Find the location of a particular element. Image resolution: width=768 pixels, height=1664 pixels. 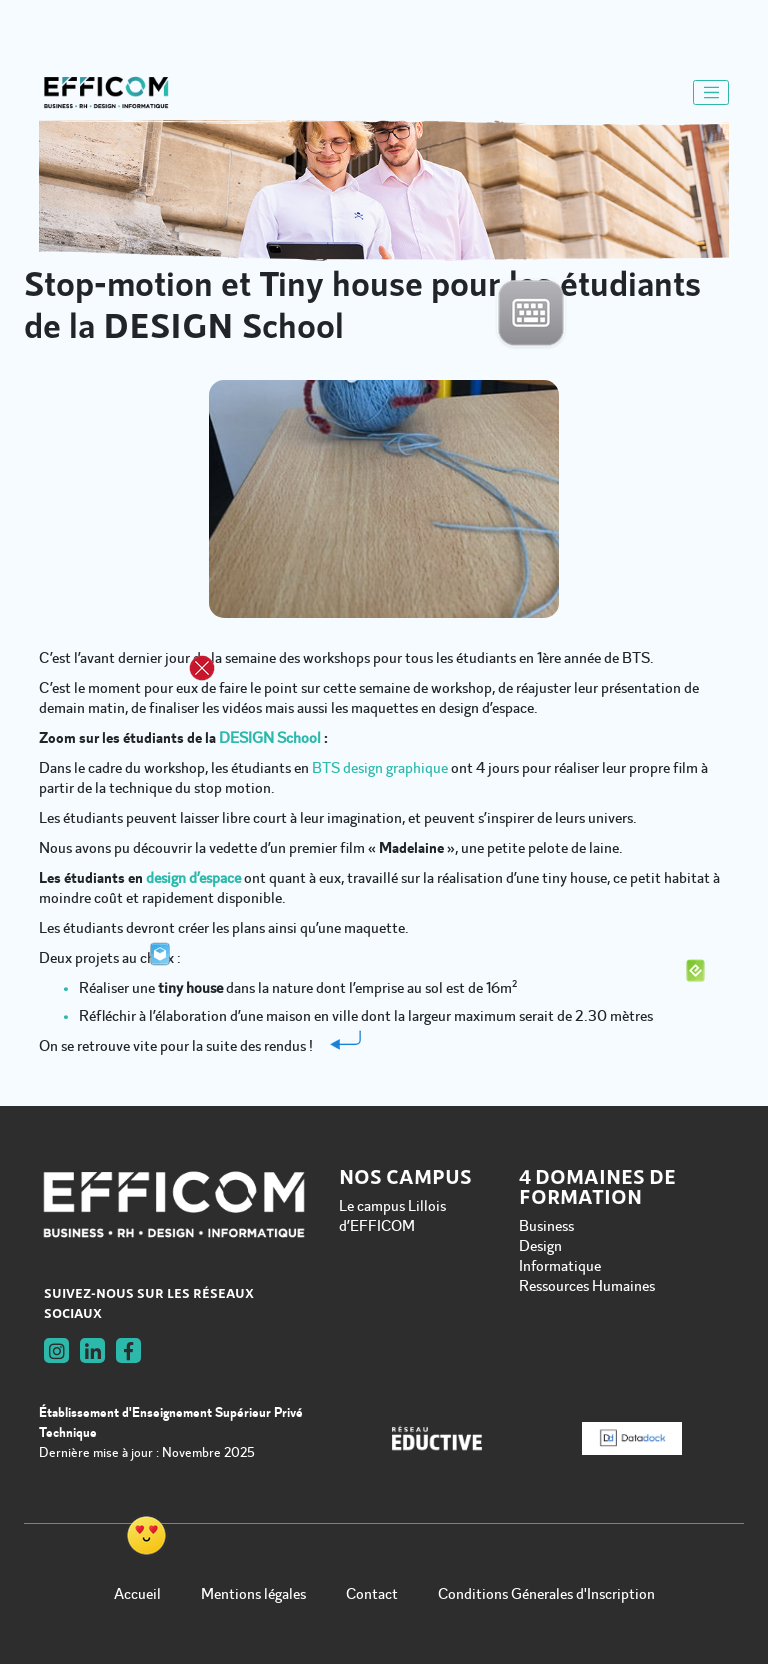

reply to an email message is located at coordinates (345, 1040).